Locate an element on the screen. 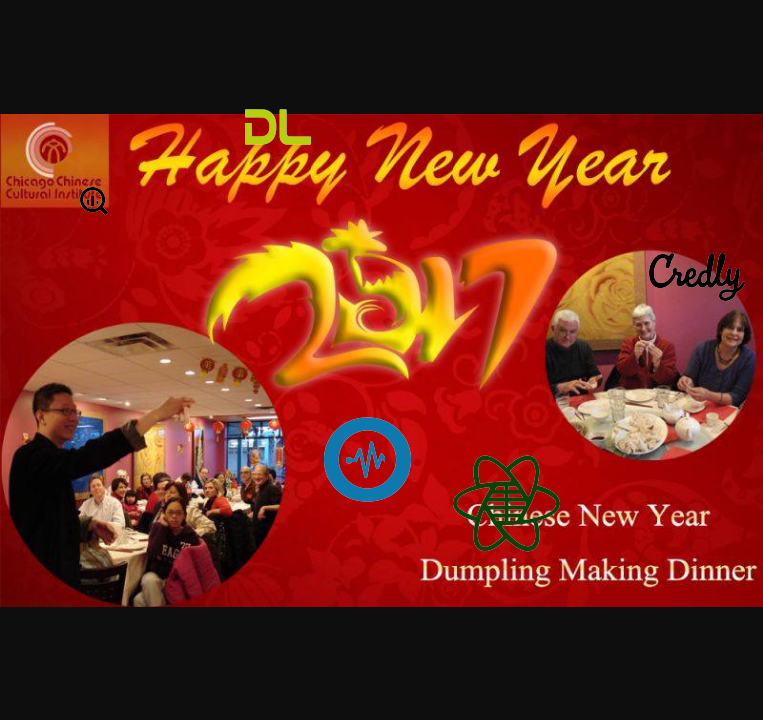 The height and width of the screenshot is (720, 763). react table library logo is located at coordinates (506, 503).